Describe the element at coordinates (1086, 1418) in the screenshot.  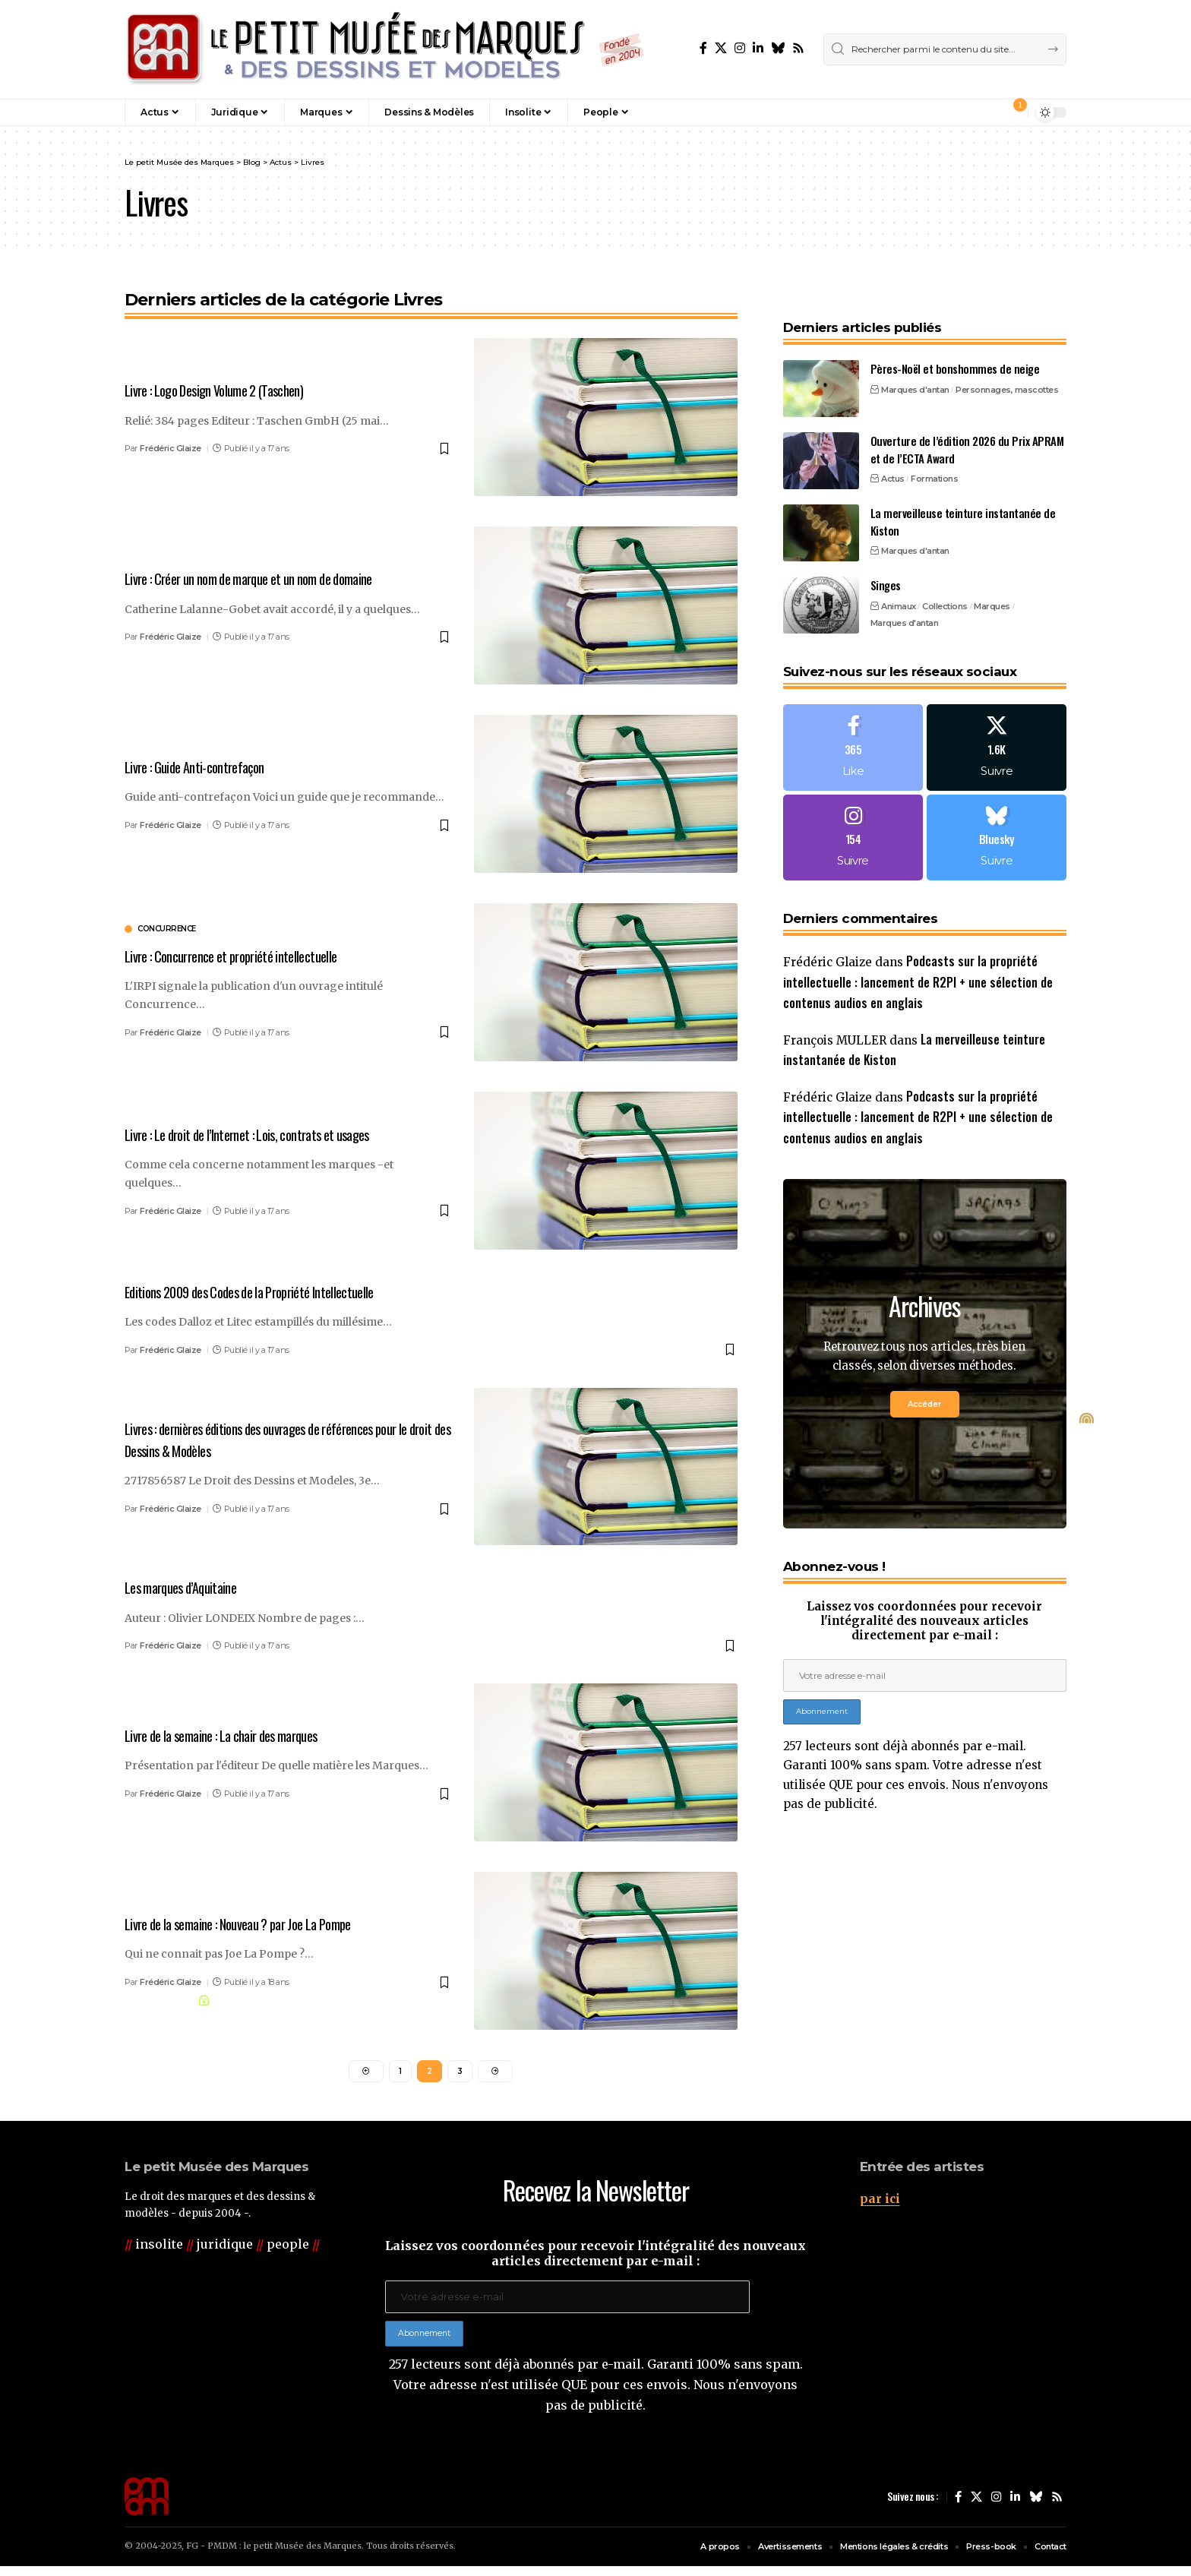
I see `view weather conditions with rainbow` at that location.